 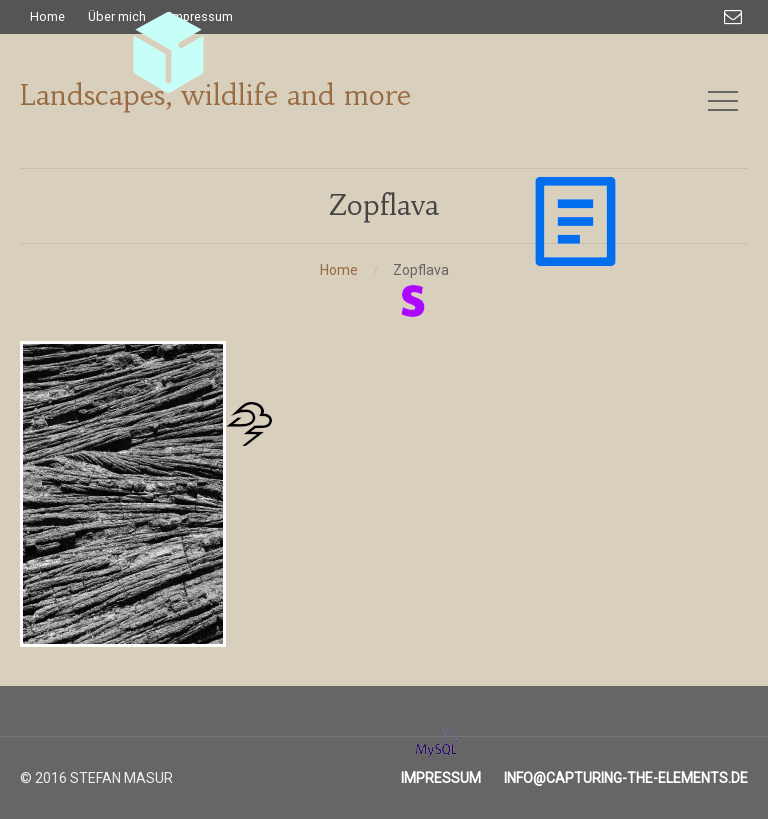 What do you see at coordinates (413, 301) in the screenshot?
I see `stripe payment integration` at bounding box center [413, 301].